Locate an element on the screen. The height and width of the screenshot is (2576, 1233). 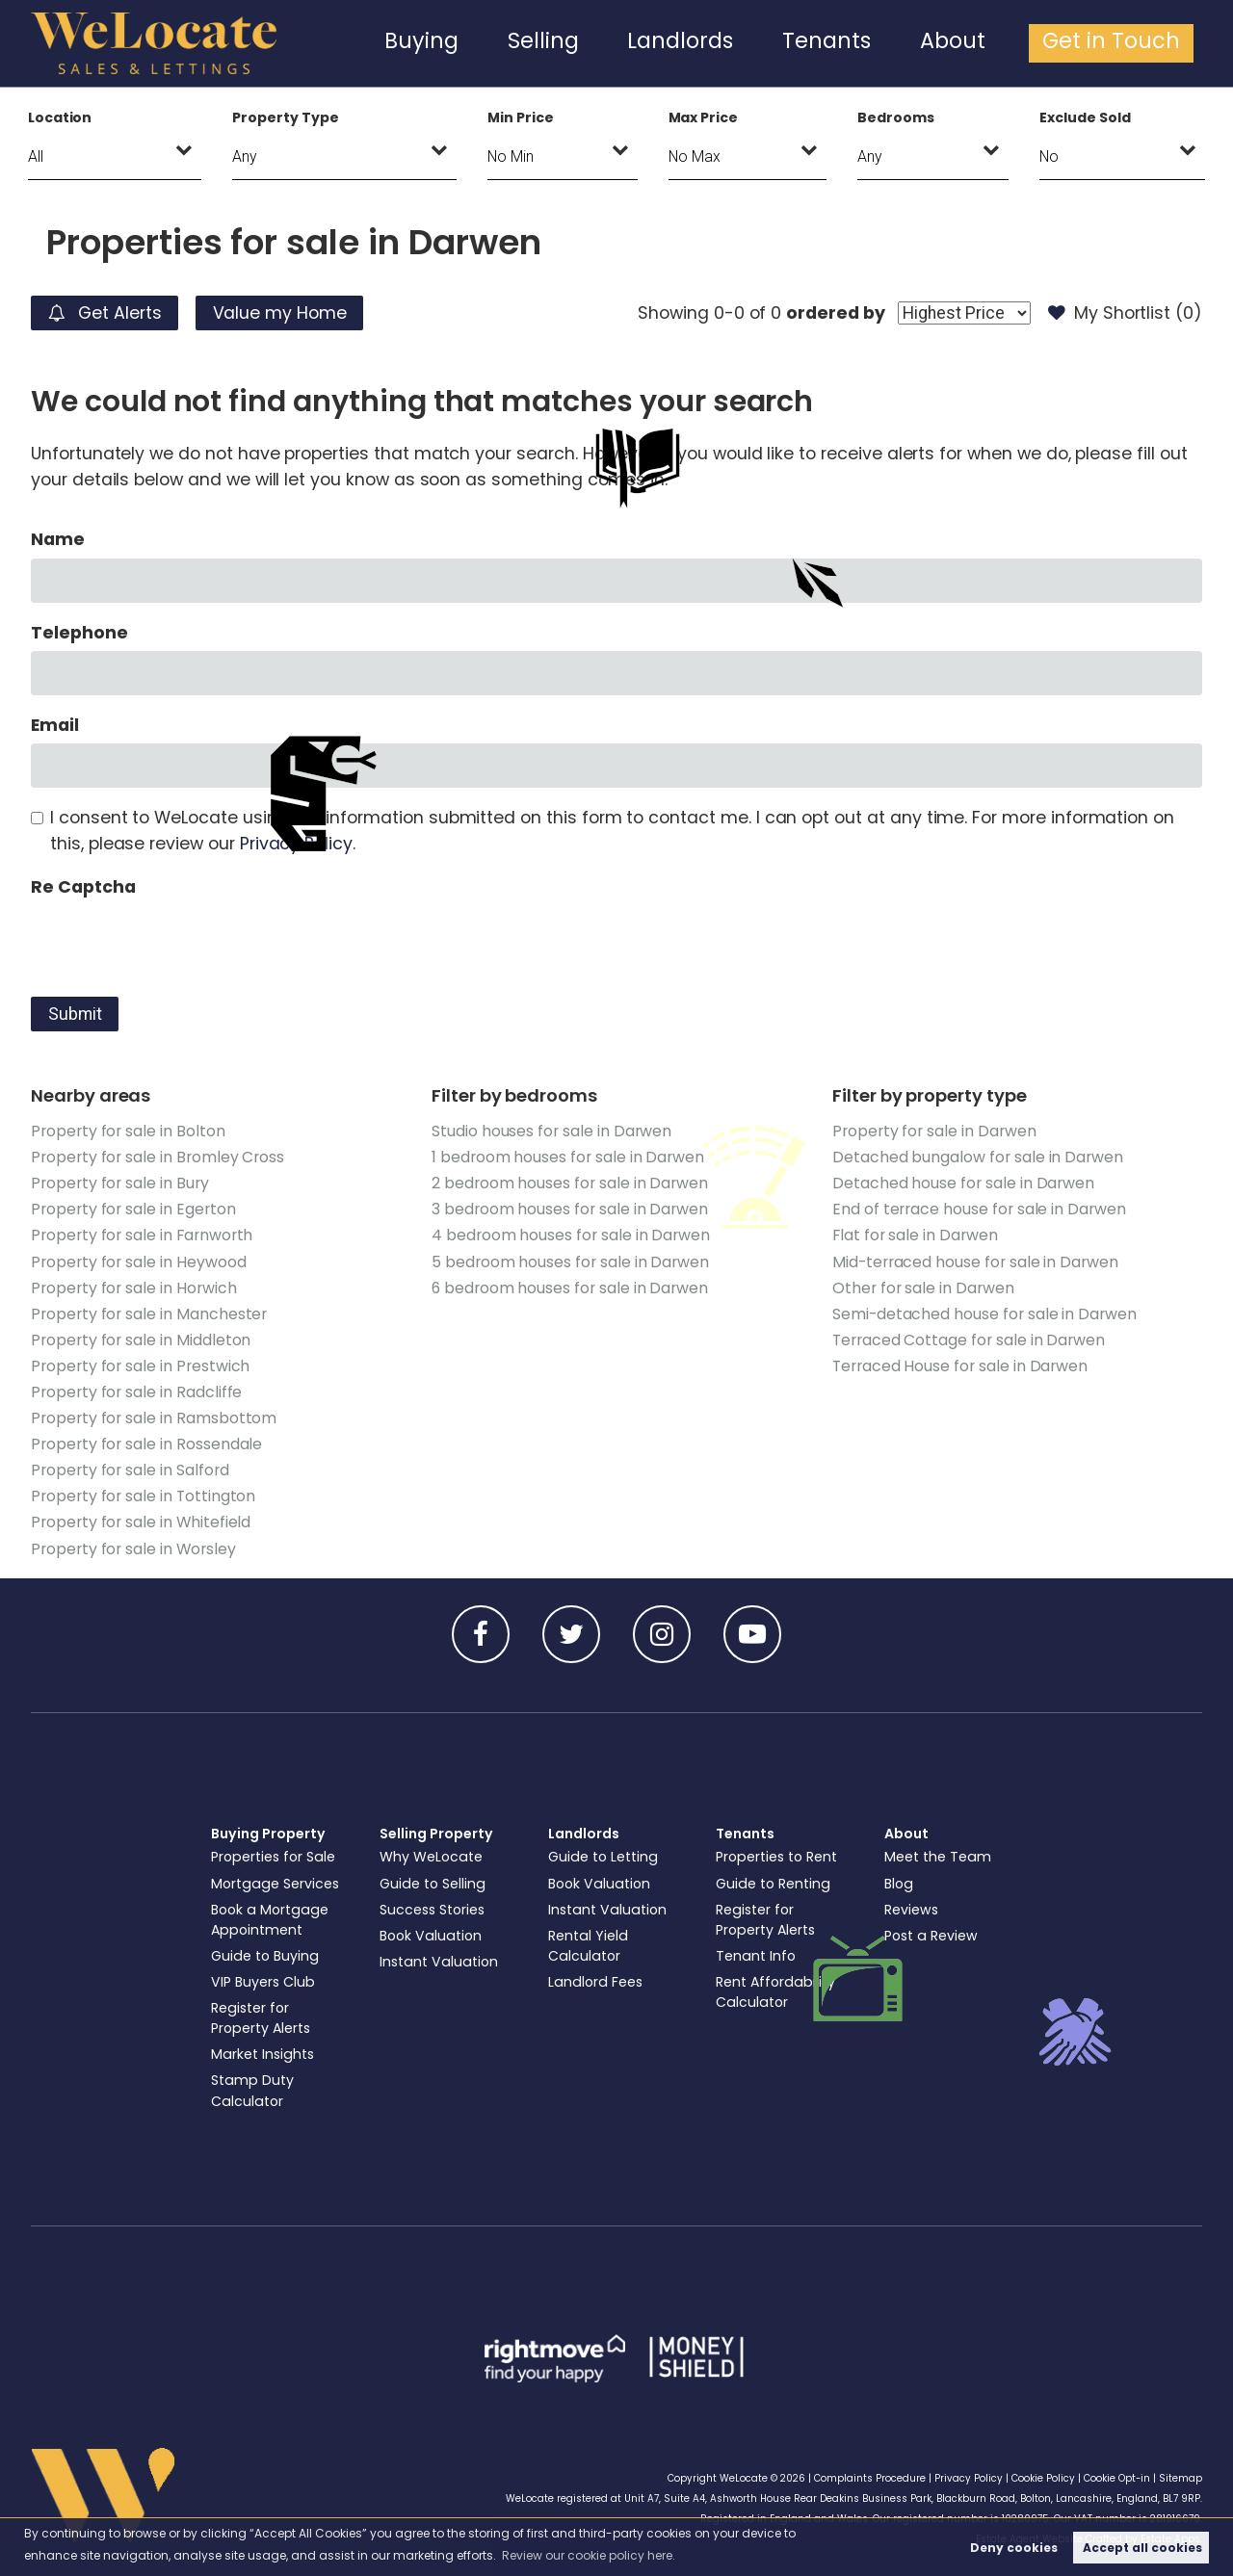
toggle a game setting or control is located at coordinates (755, 1176).